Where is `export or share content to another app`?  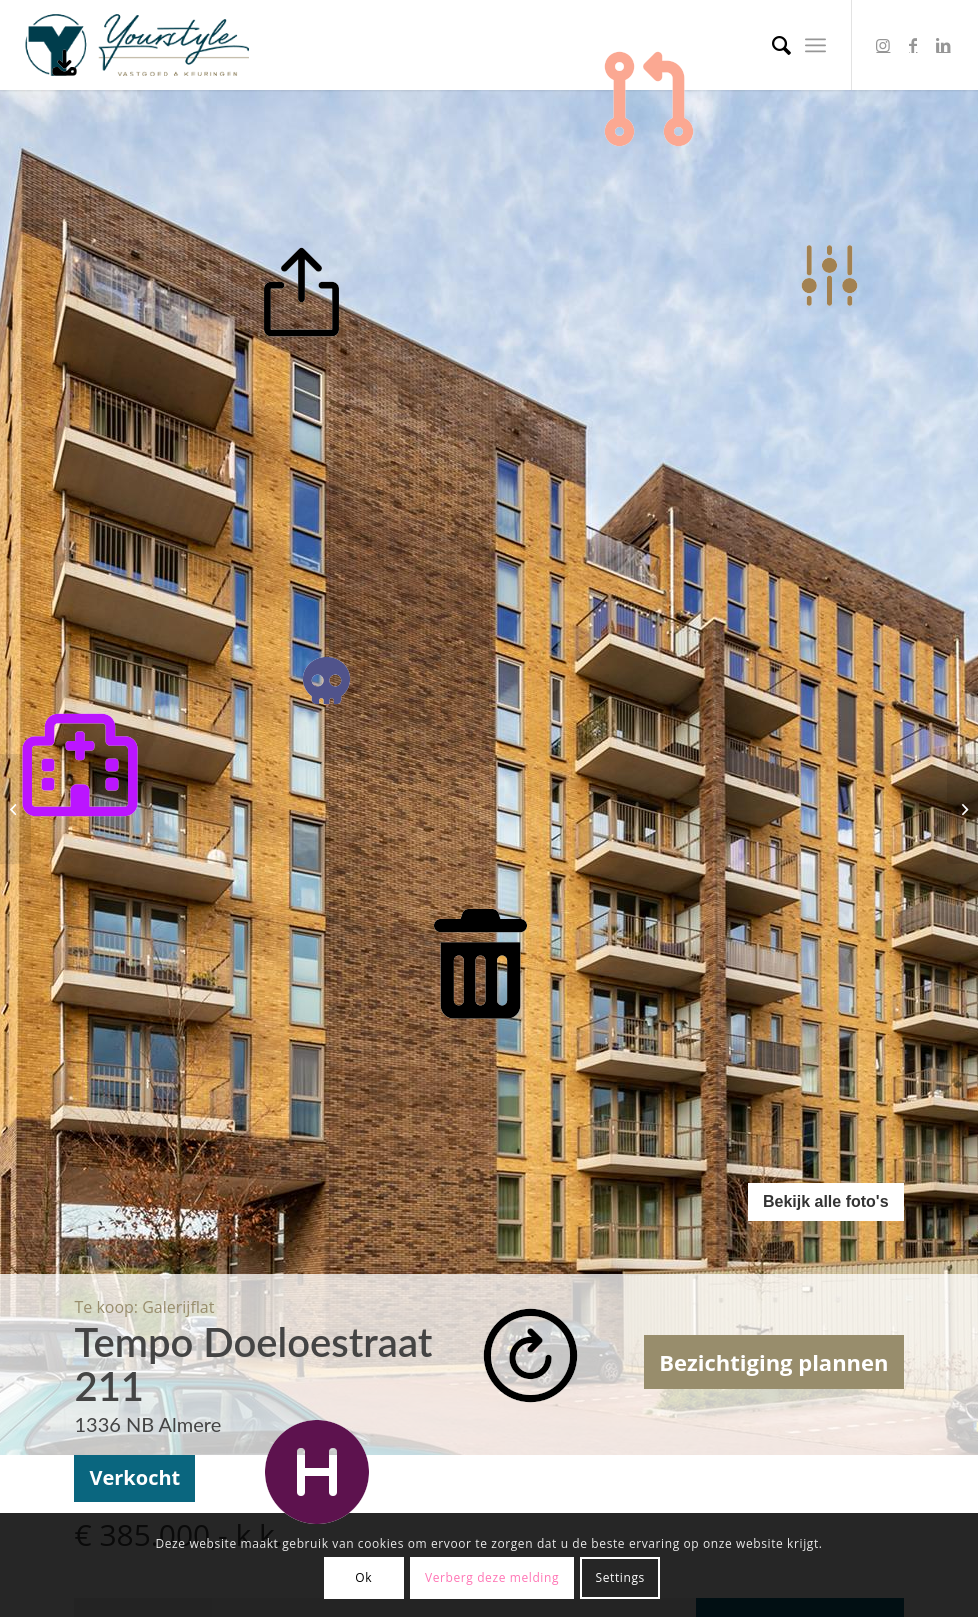
export or share content to another app is located at coordinates (301, 295).